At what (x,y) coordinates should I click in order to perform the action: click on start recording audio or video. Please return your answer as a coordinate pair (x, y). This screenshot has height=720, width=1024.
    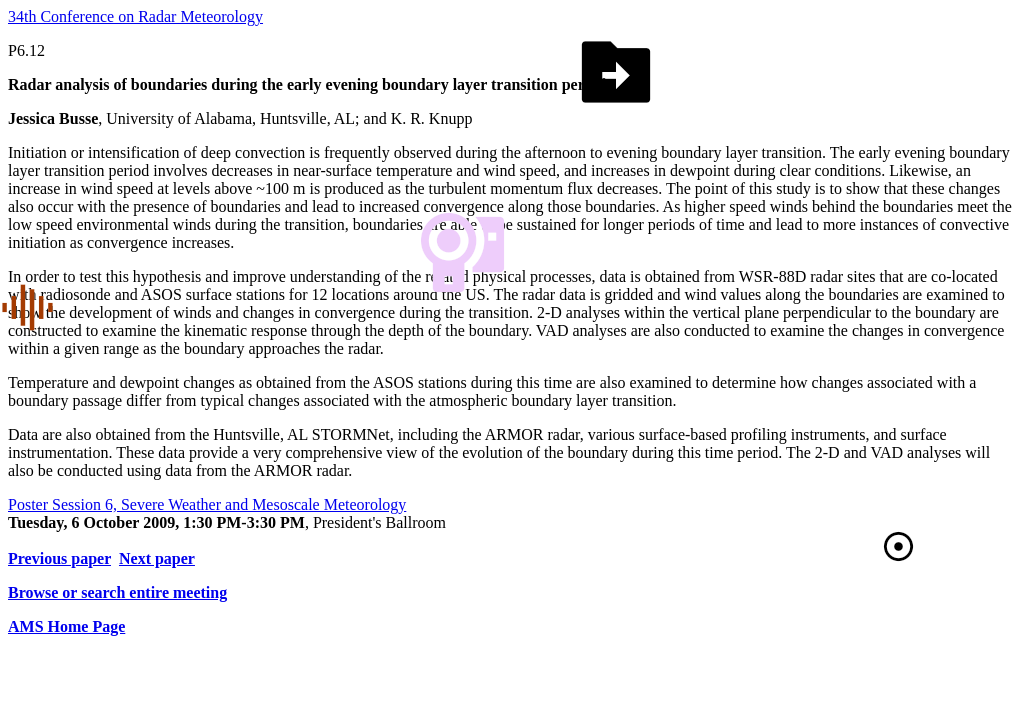
    Looking at the image, I should click on (898, 546).